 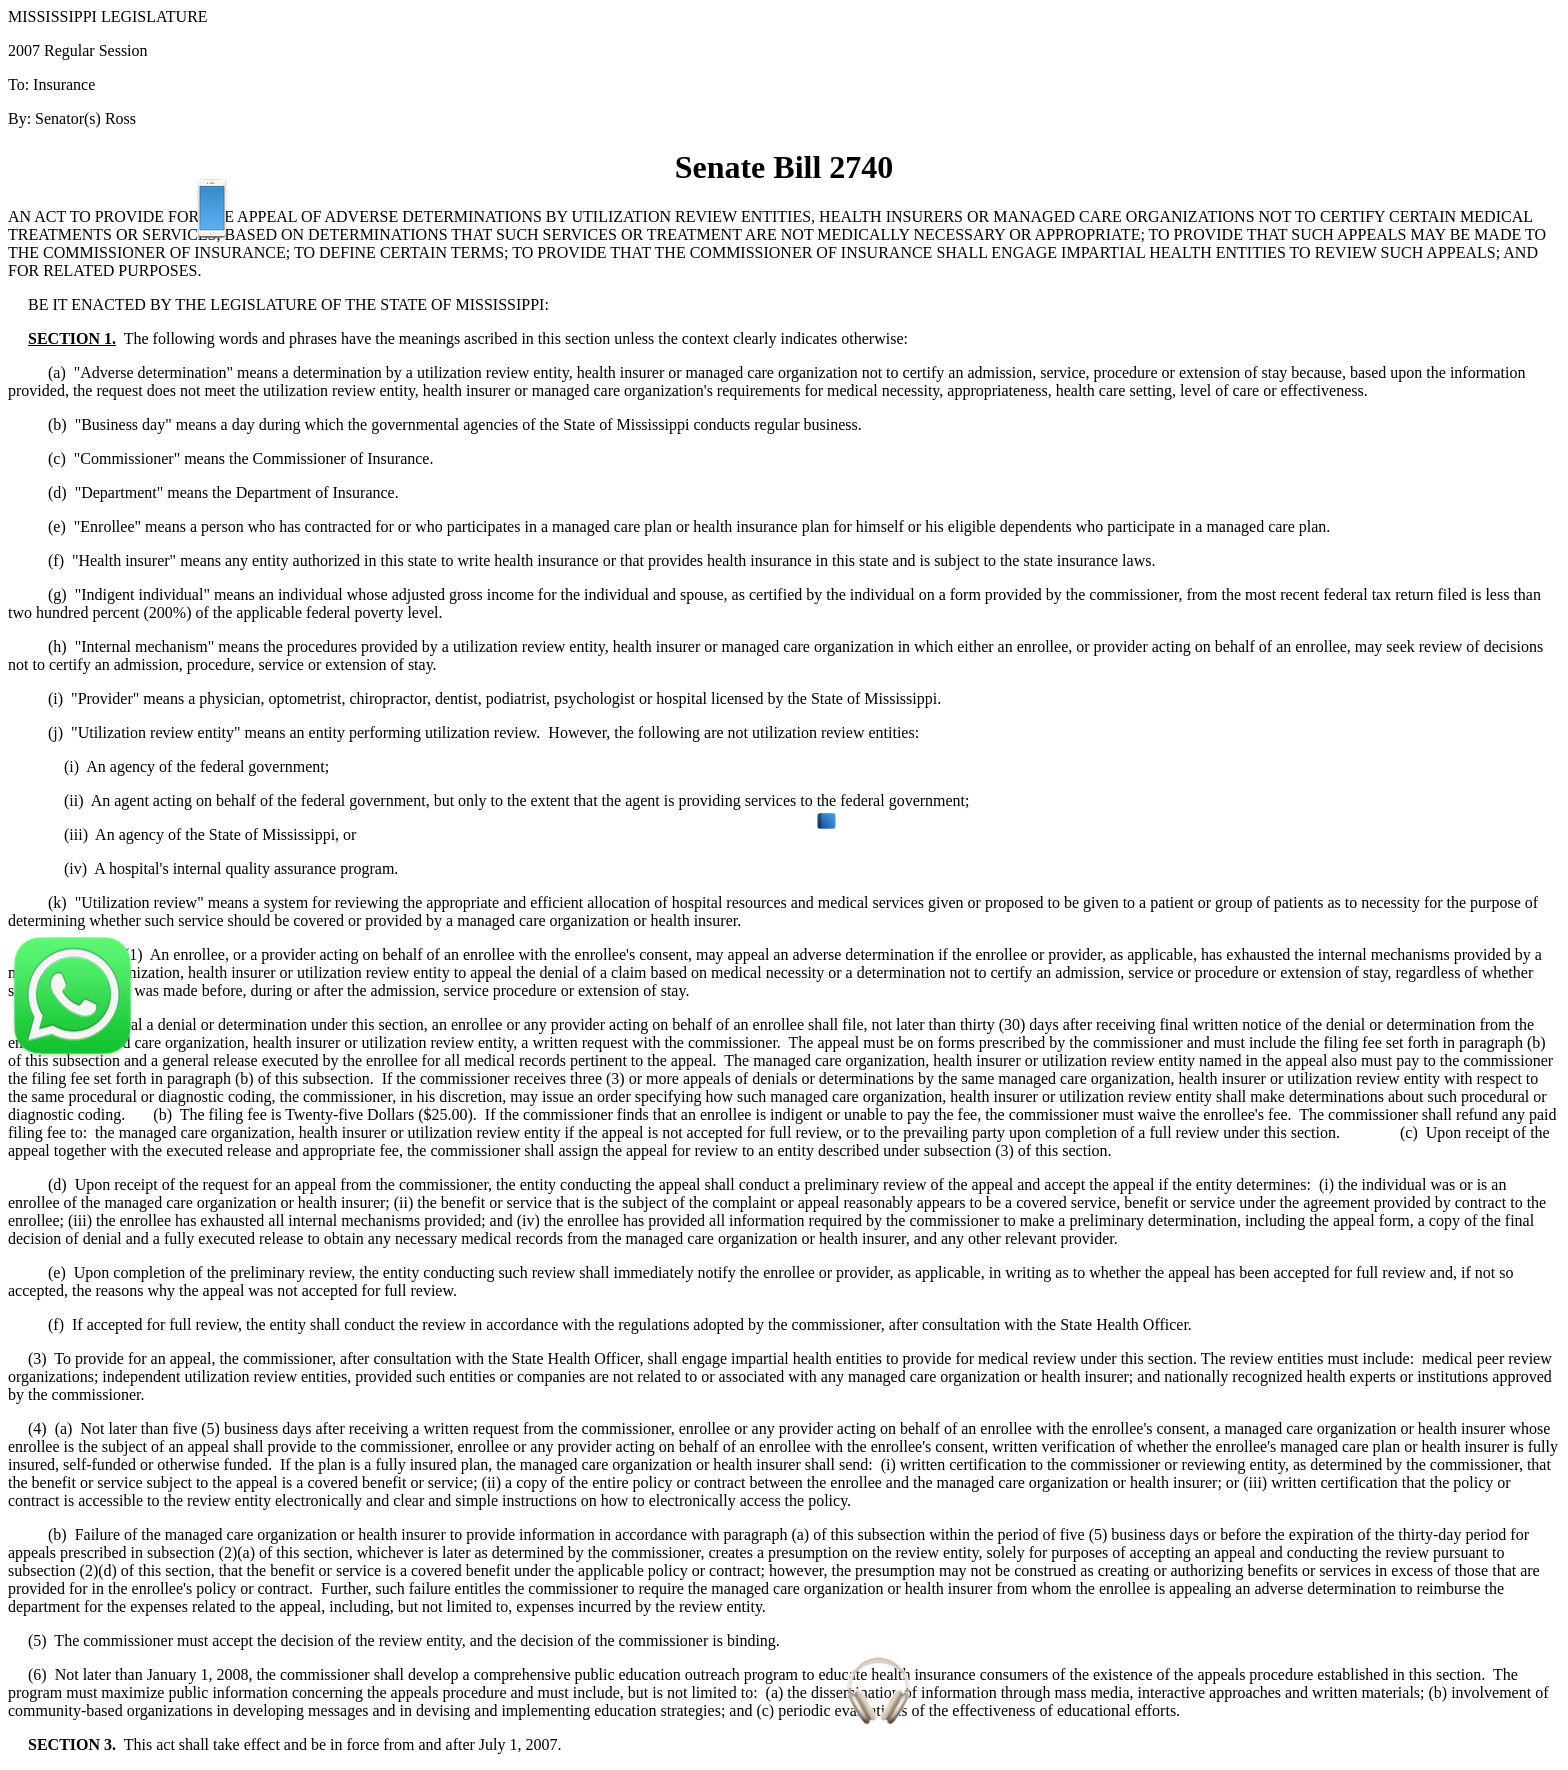 I want to click on open WhatsApp messaging app, so click(x=72, y=995).